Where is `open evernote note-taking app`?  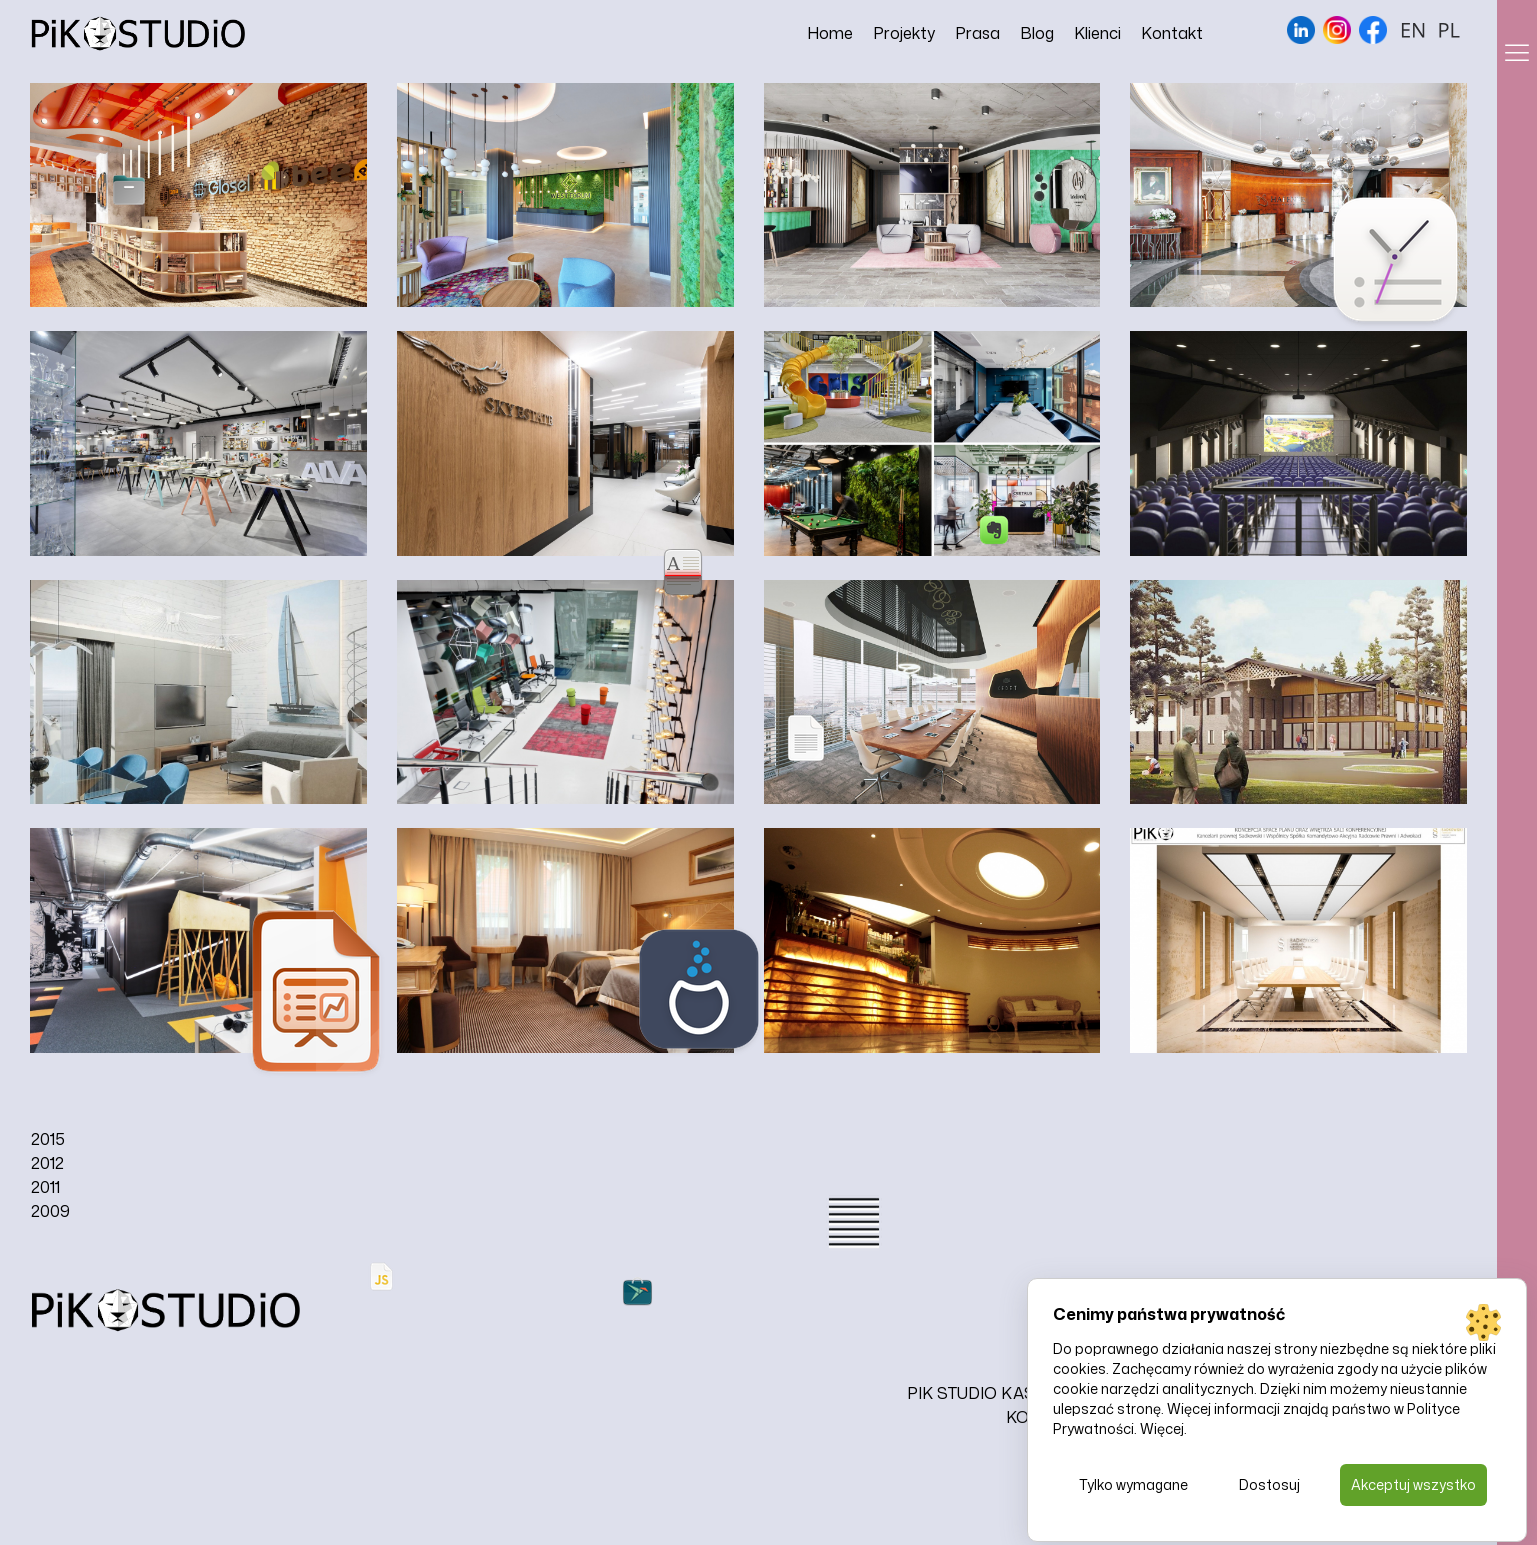
open evernote note-taking app is located at coordinates (994, 530).